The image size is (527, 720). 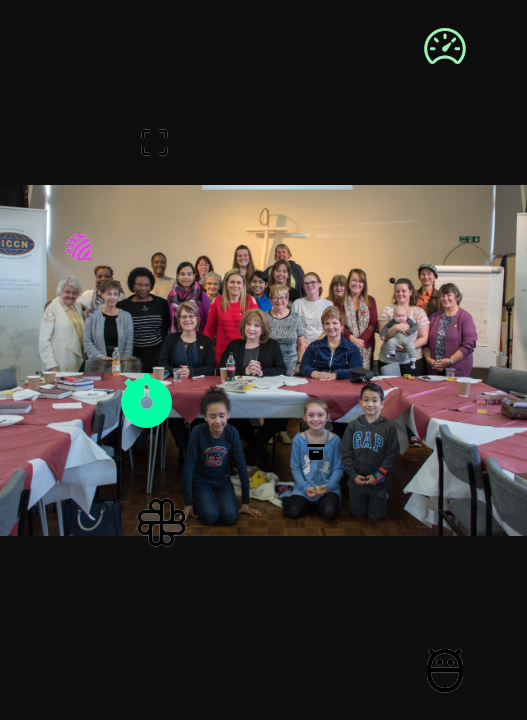 What do you see at coordinates (316, 452) in the screenshot?
I see `archive this item` at bounding box center [316, 452].